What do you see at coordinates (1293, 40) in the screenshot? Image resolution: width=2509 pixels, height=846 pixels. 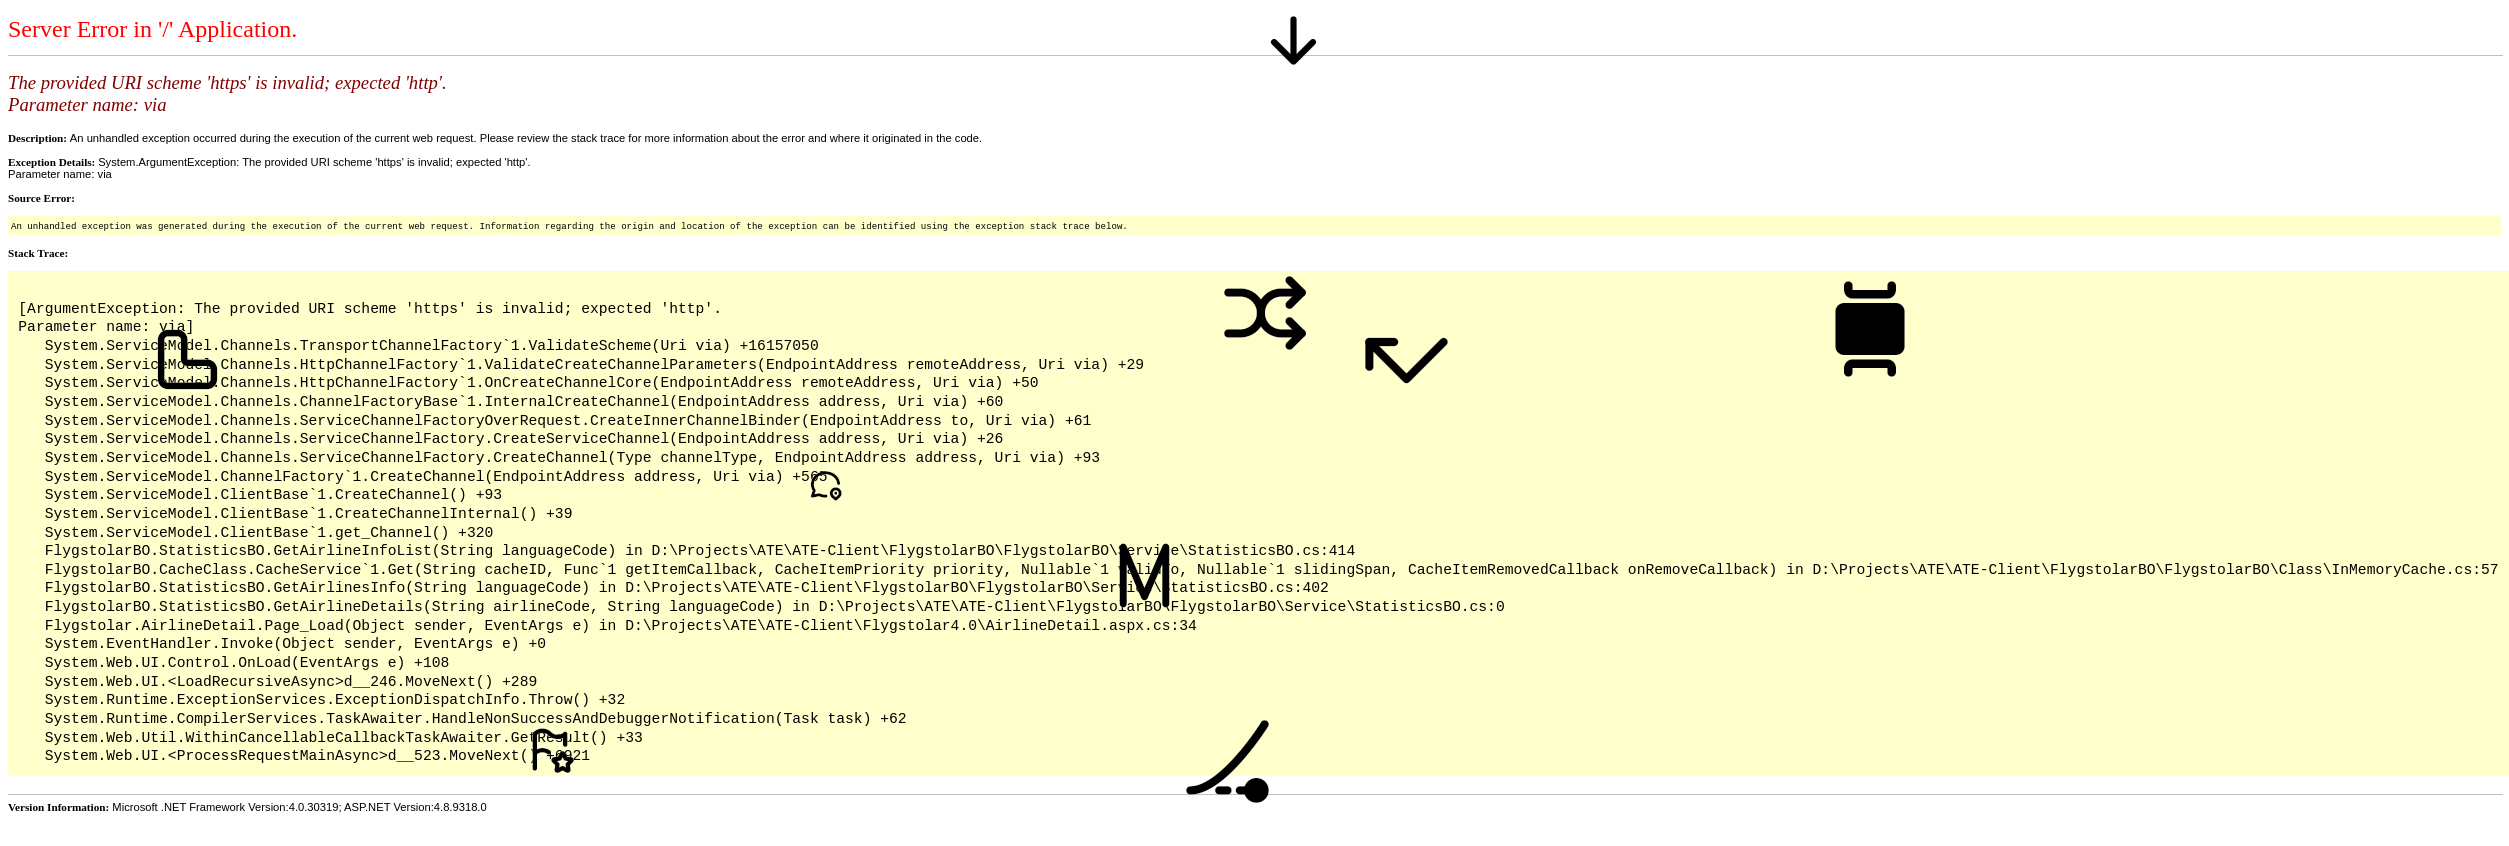 I see `scroll down or view more content` at bounding box center [1293, 40].